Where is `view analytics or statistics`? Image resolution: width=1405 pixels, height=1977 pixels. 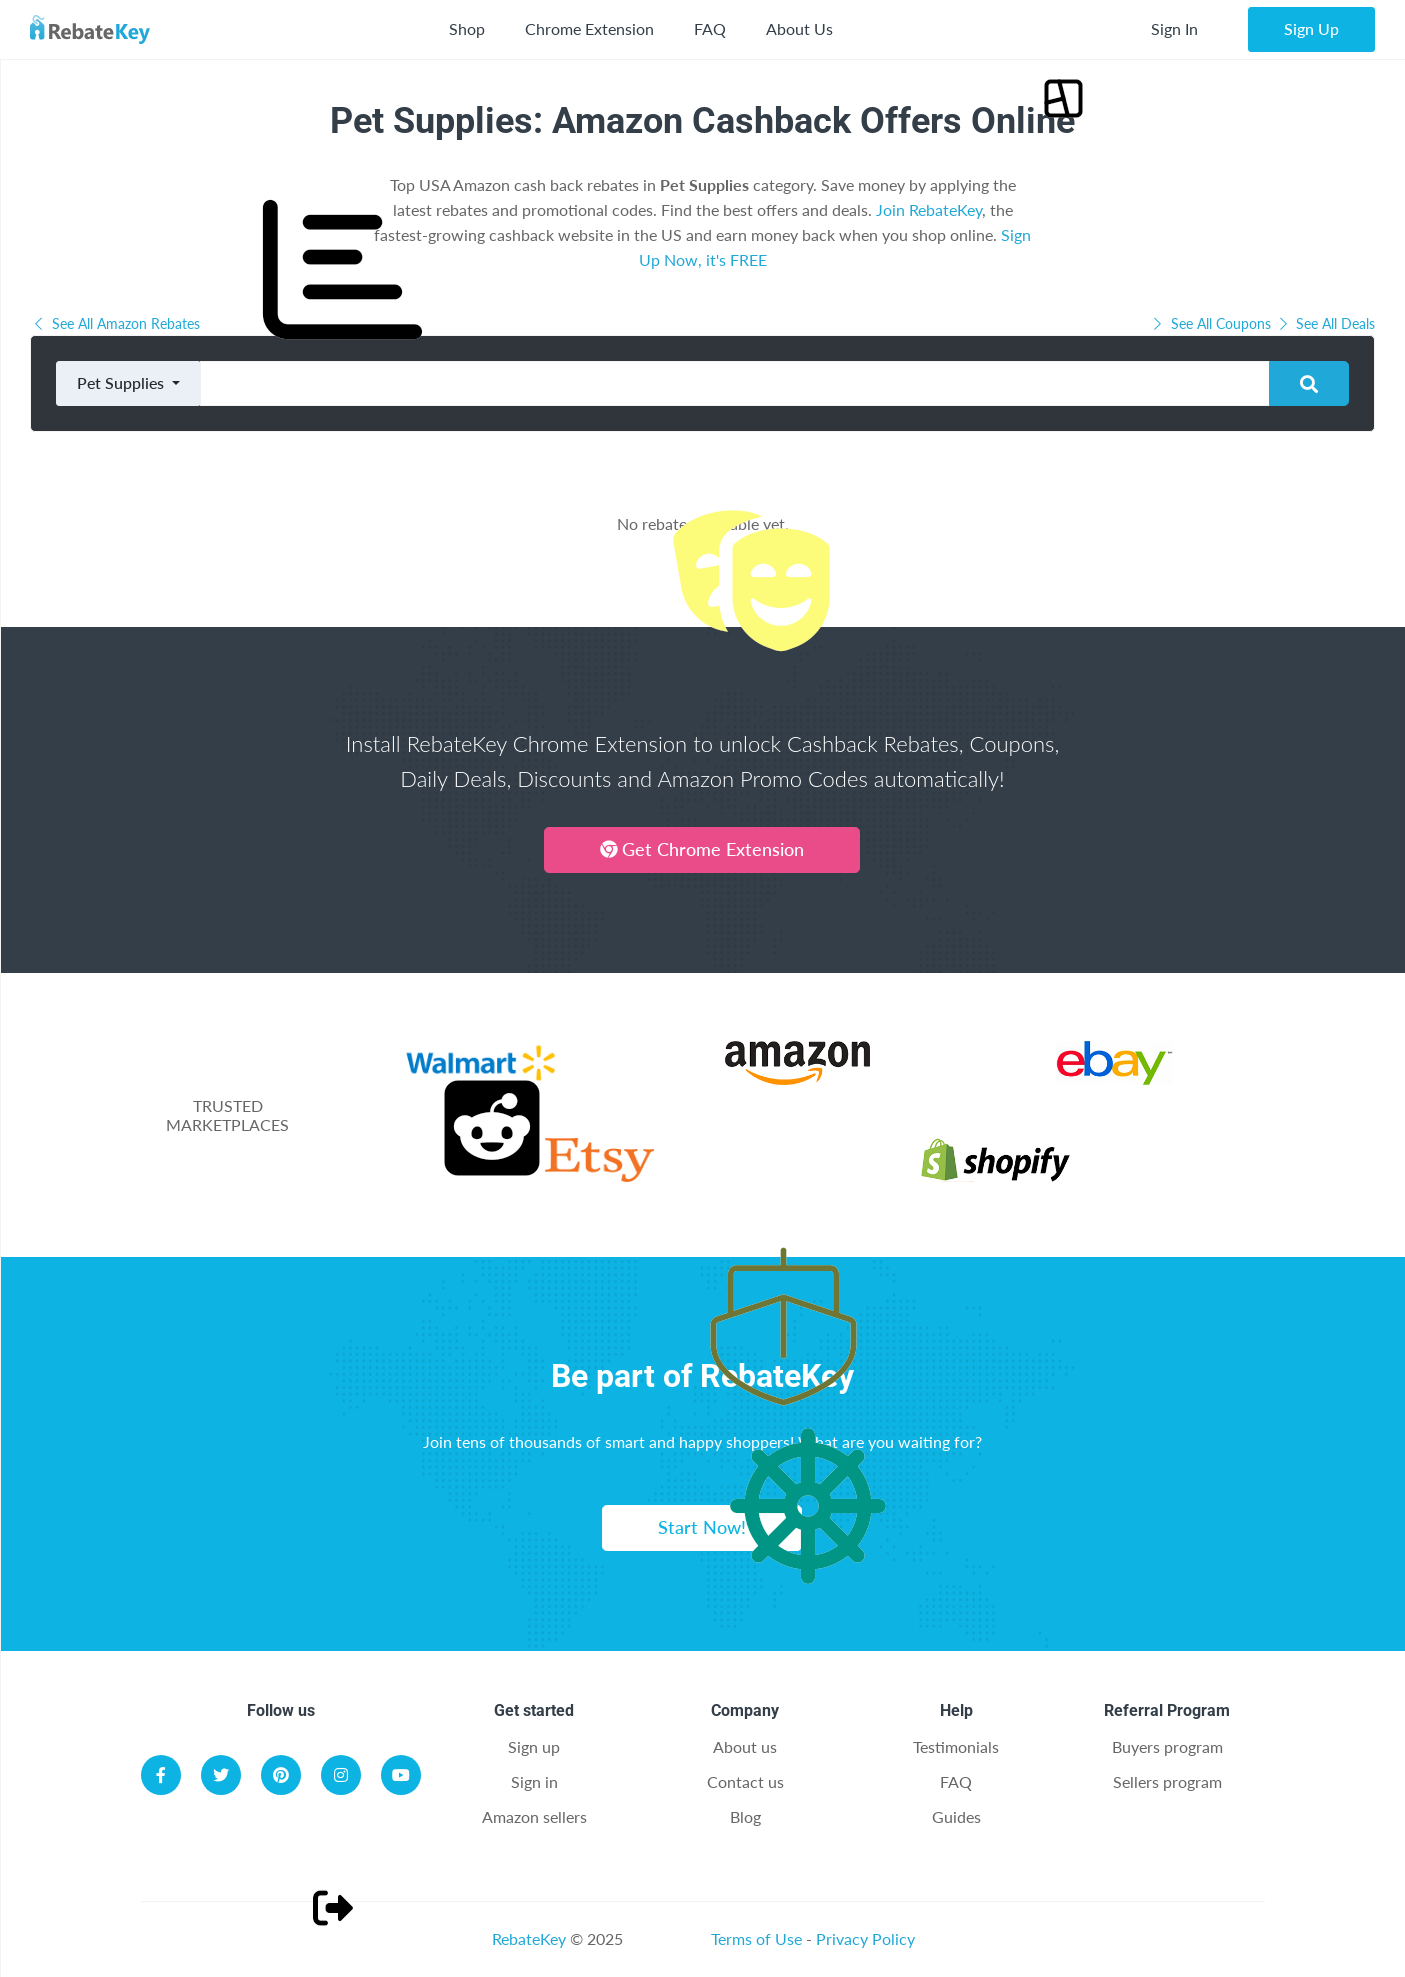
view analytics or statistics is located at coordinates (342, 269).